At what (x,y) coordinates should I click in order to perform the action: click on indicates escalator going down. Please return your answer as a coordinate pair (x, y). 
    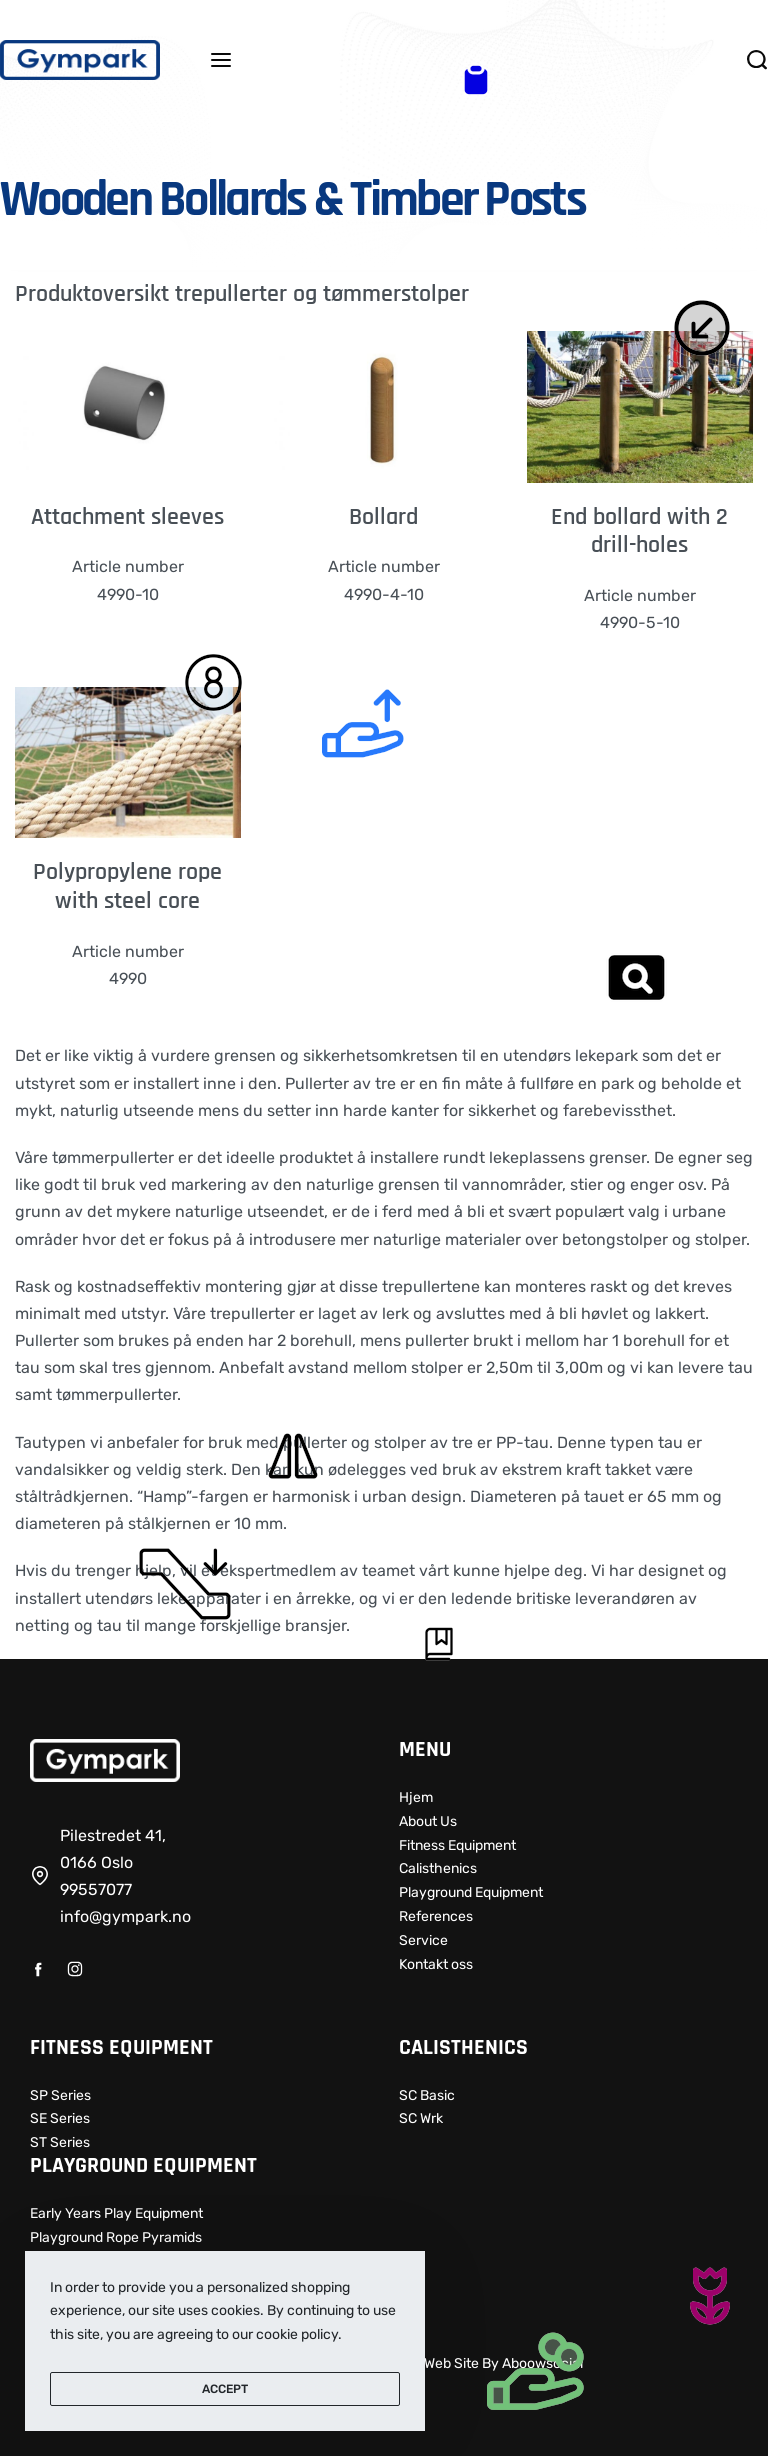
    Looking at the image, I should click on (185, 1584).